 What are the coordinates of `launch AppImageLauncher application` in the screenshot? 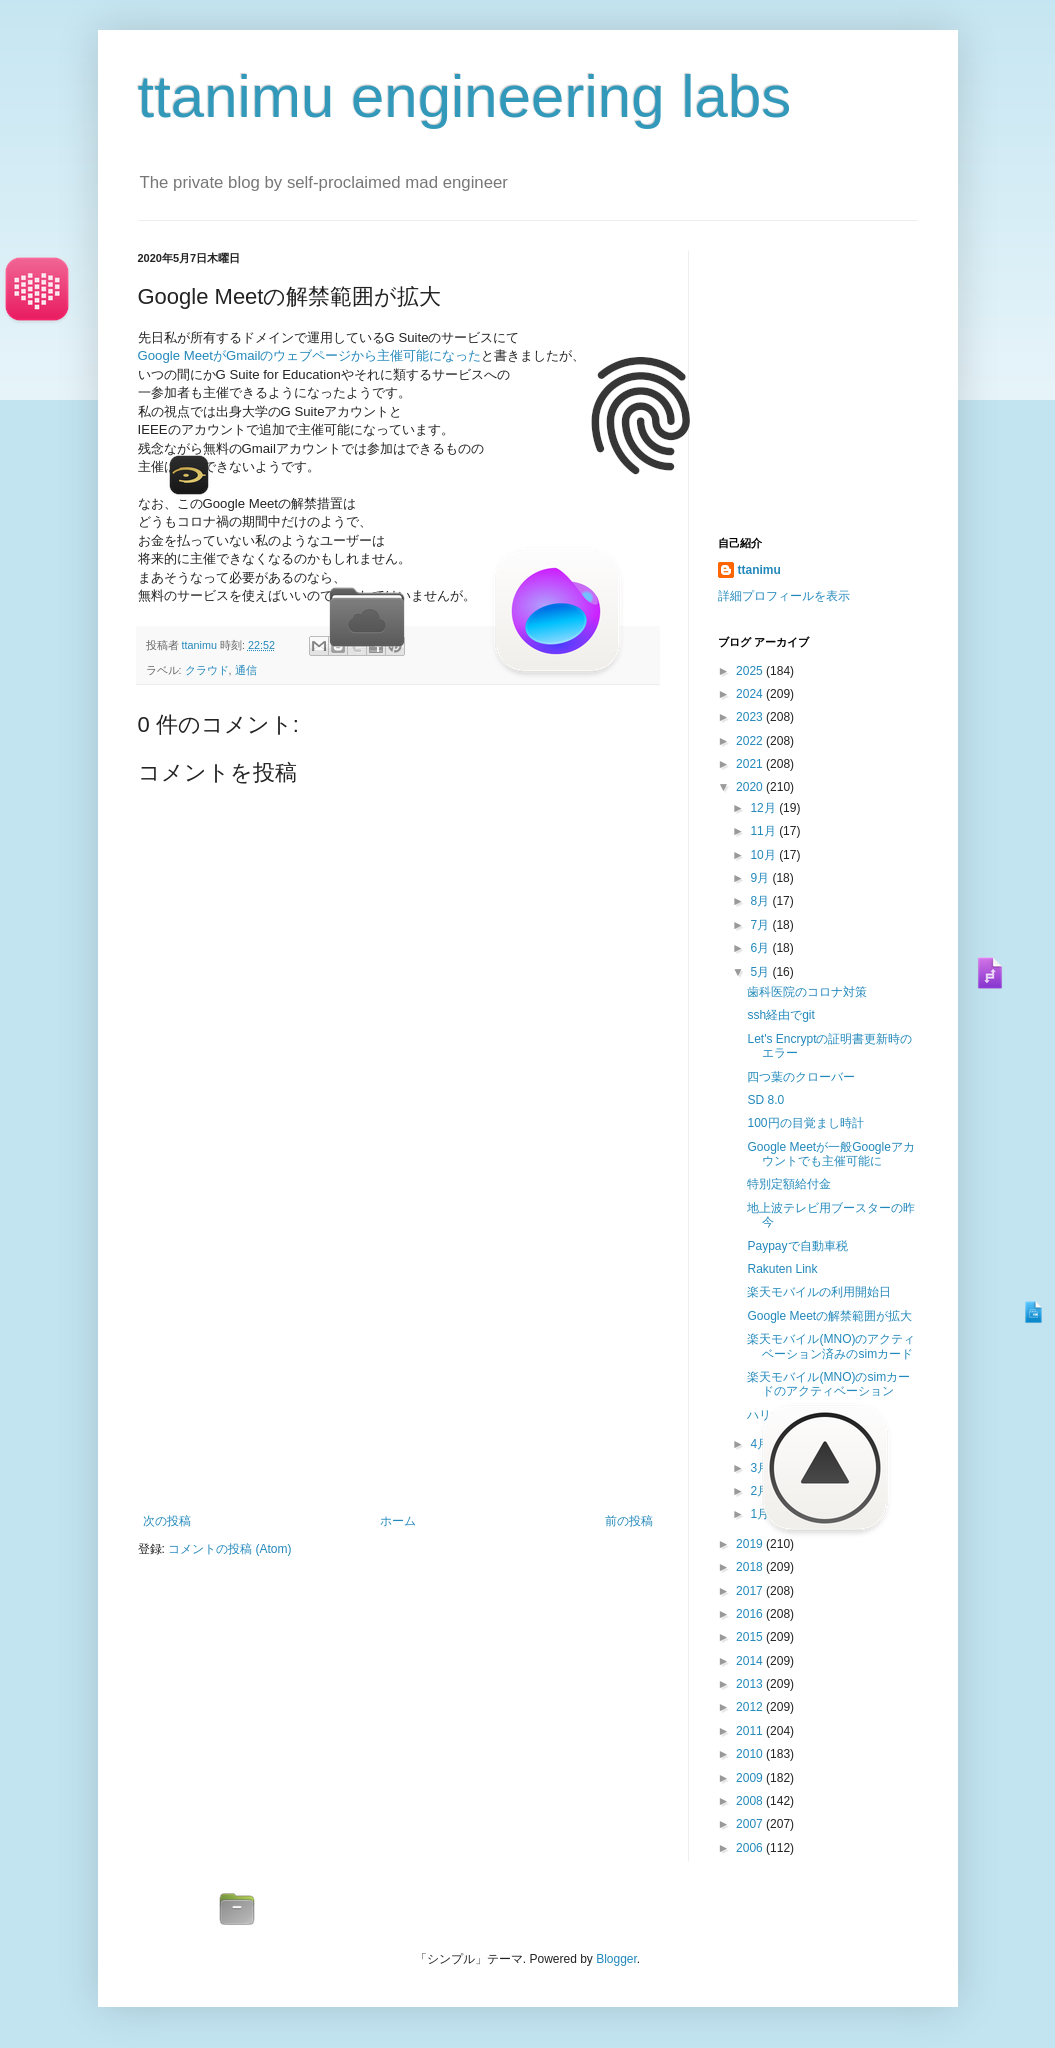 It's located at (825, 1468).